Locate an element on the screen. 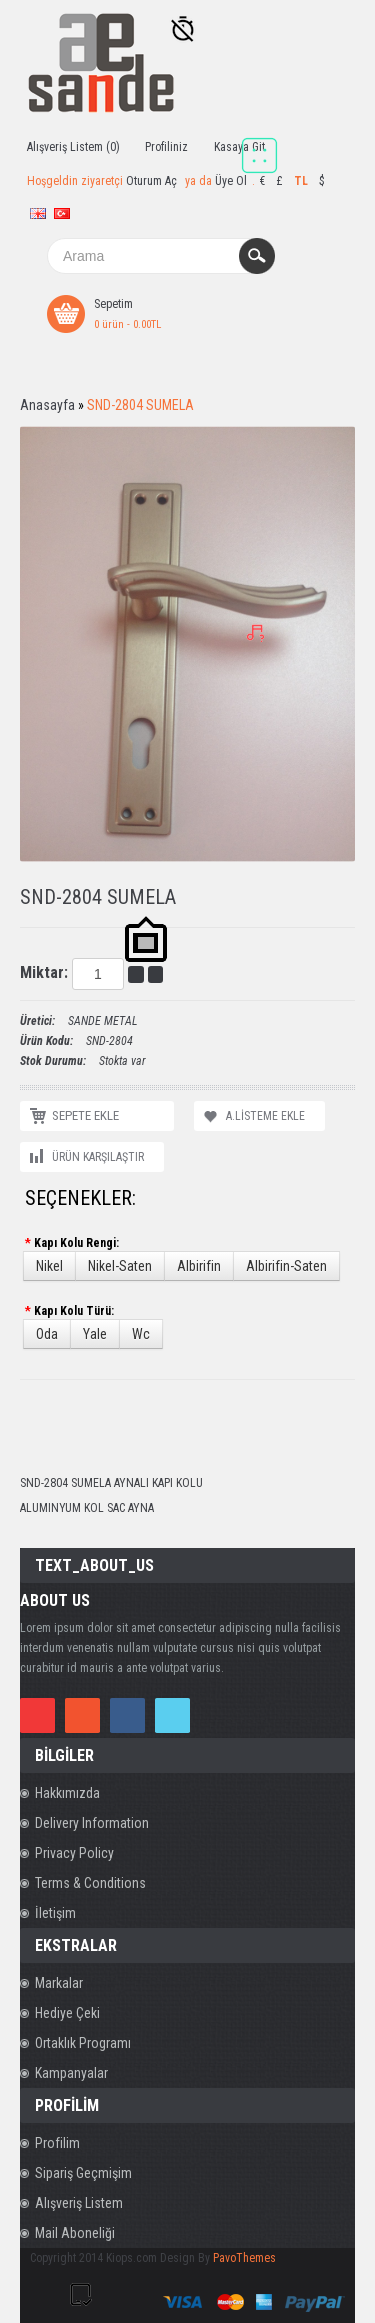 This screenshot has height=2323, width=375. disable or cancel timer is located at coordinates (183, 29).